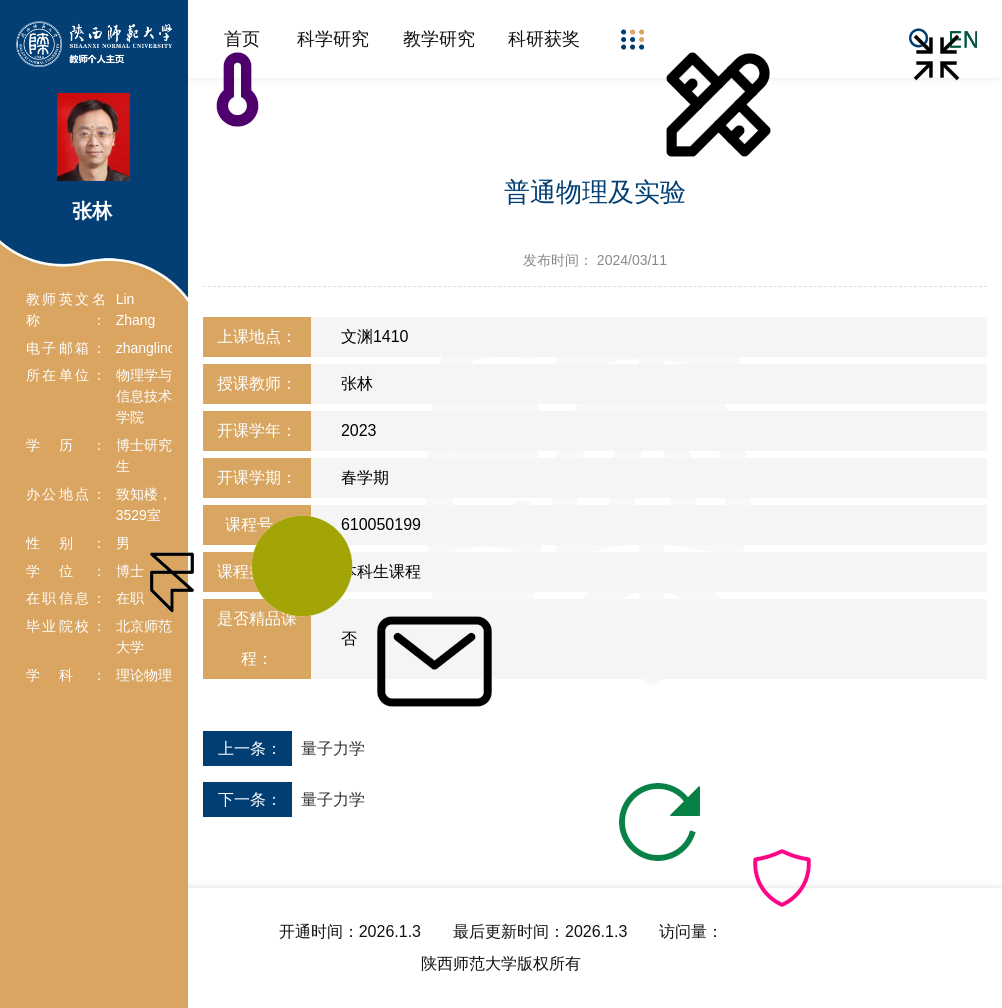 This screenshot has width=1002, height=1008. I want to click on open your email inbox, so click(434, 661).